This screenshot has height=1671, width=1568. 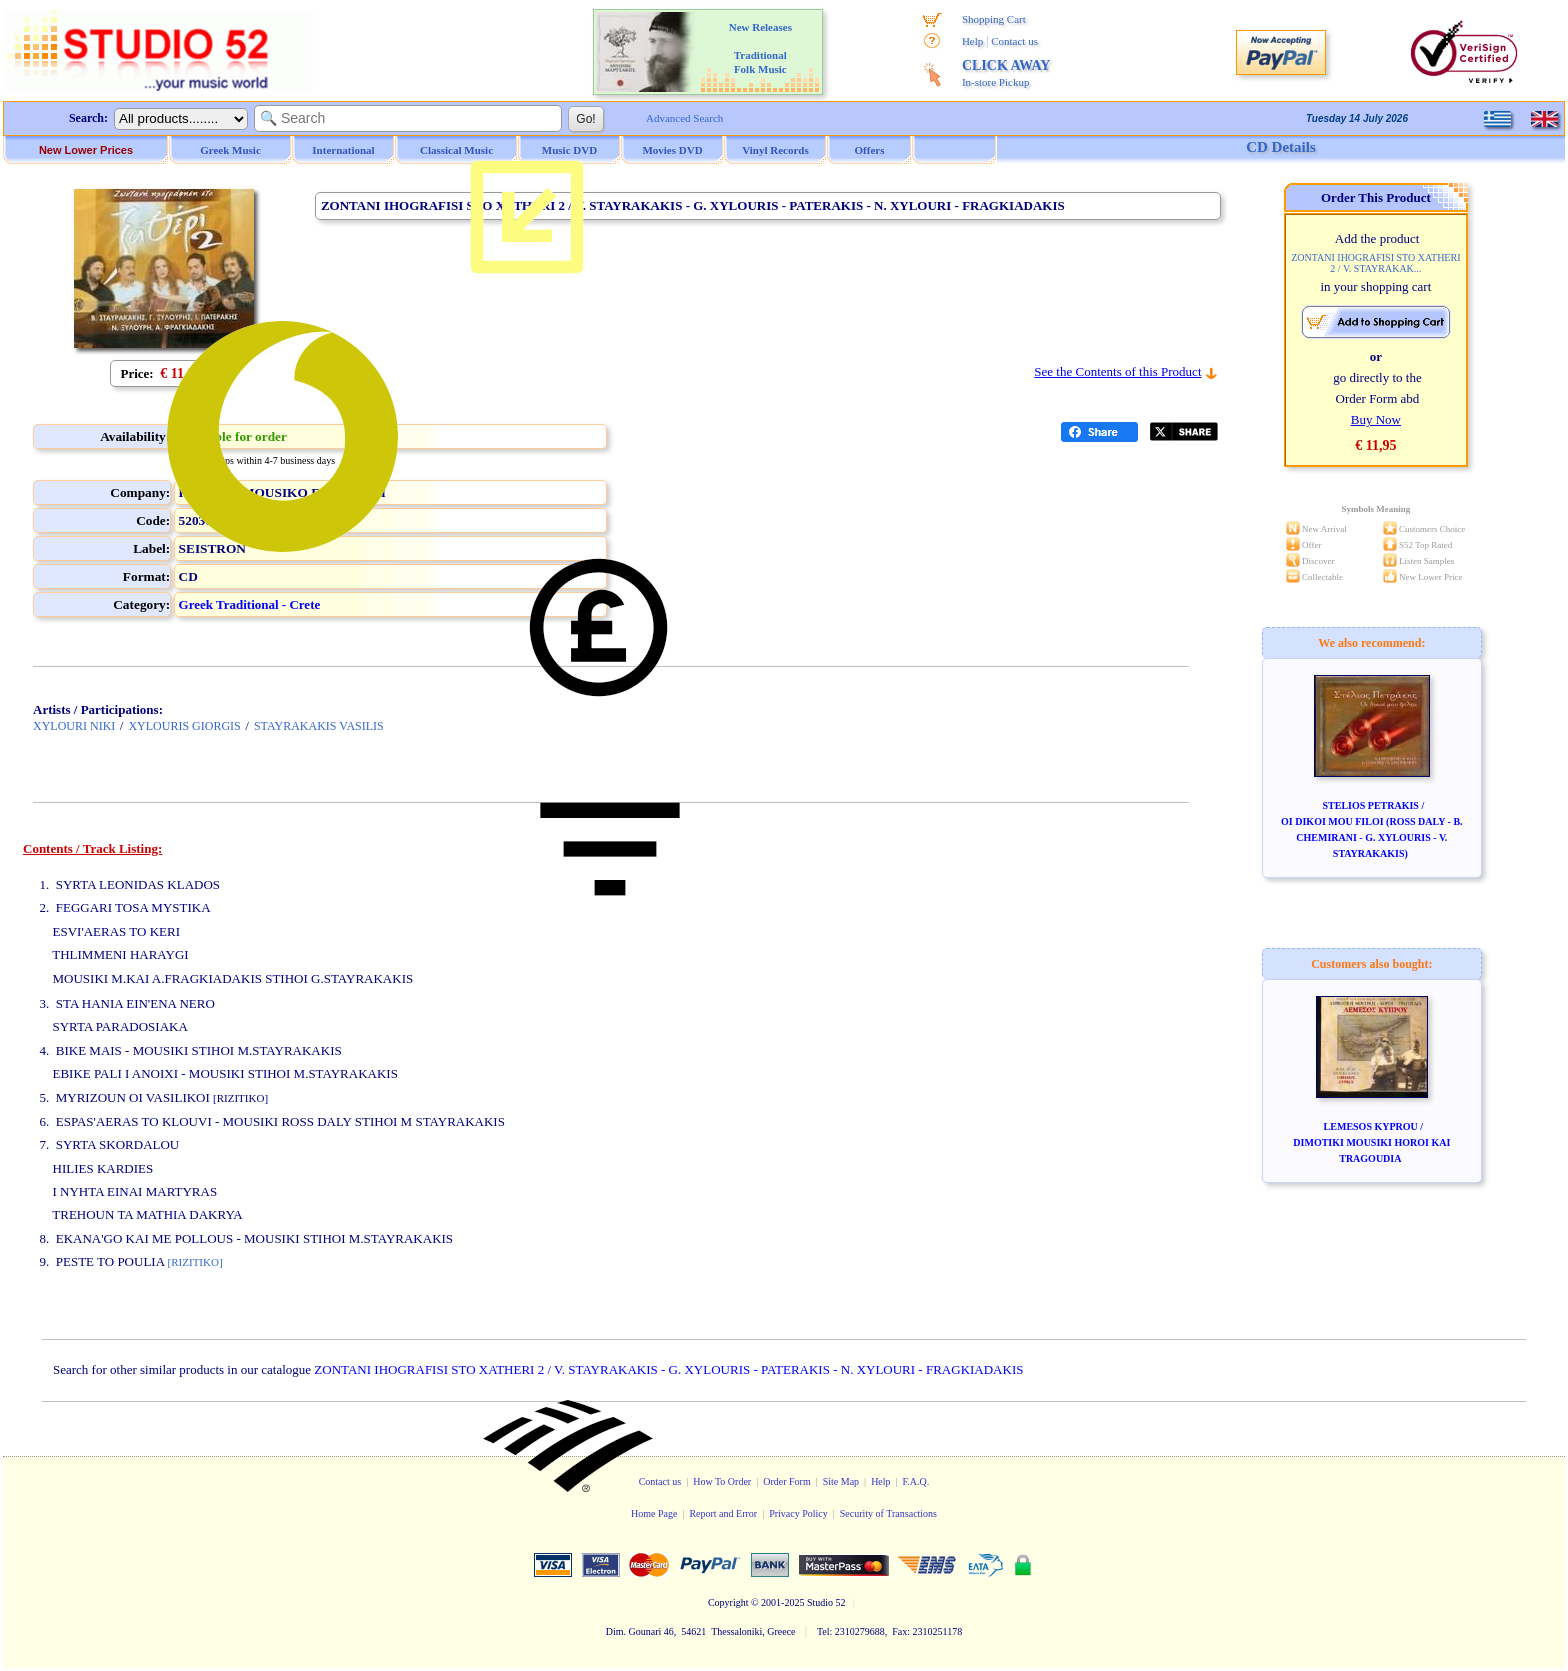 I want to click on open Bank of America app, so click(x=568, y=1446).